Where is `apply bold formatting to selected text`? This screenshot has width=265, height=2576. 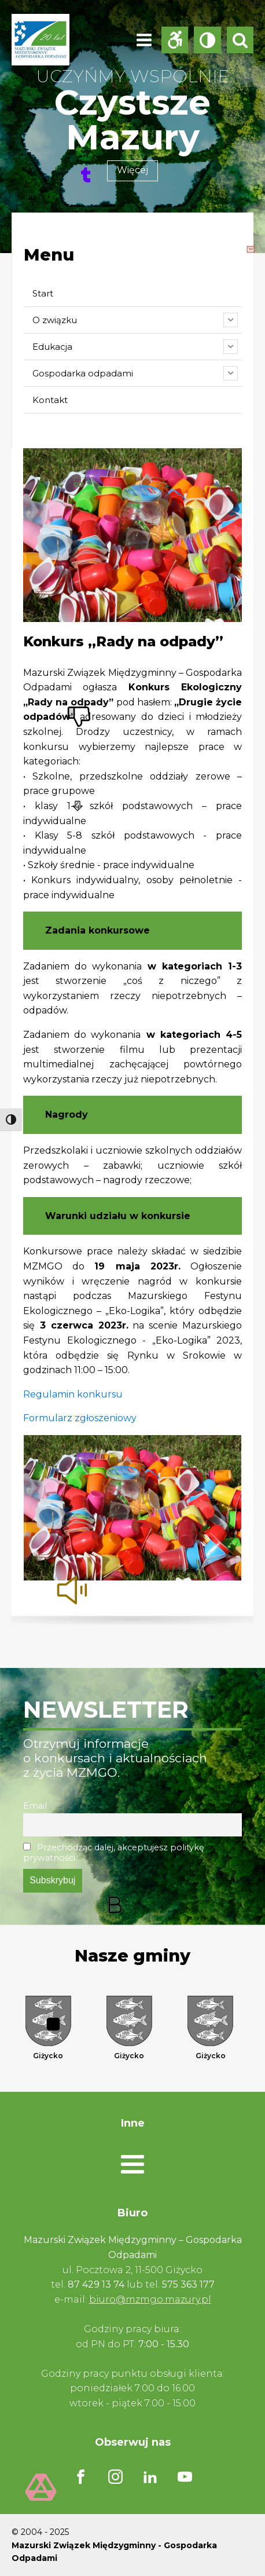 apply bold formatting to selected text is located at coordinates (114, 1905).